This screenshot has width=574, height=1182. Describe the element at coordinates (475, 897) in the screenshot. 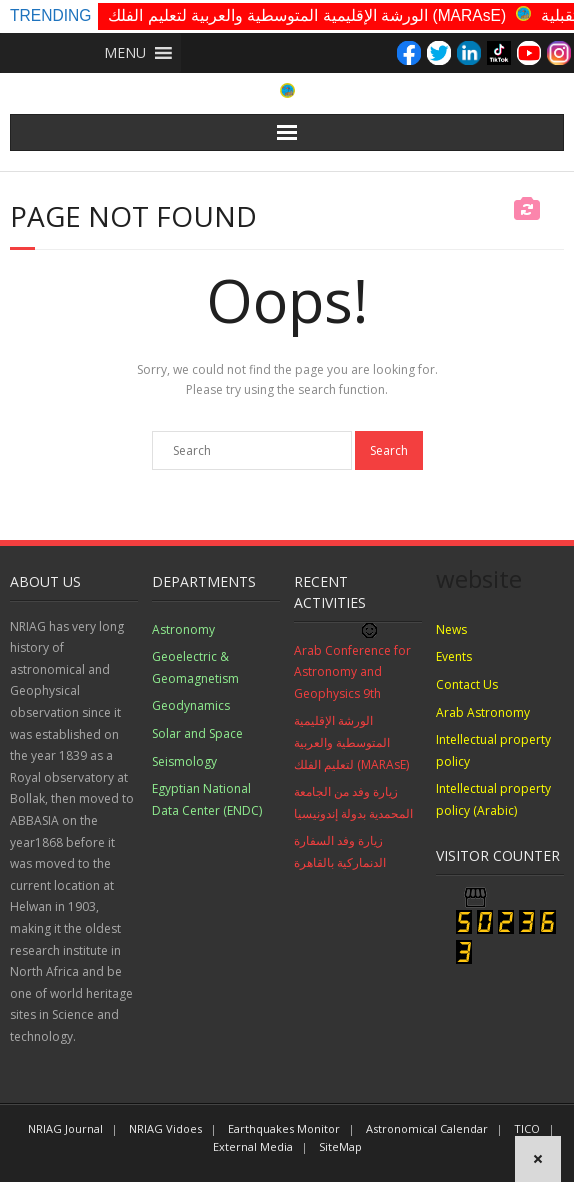

I see `browse nearby shops or stores` at that location.